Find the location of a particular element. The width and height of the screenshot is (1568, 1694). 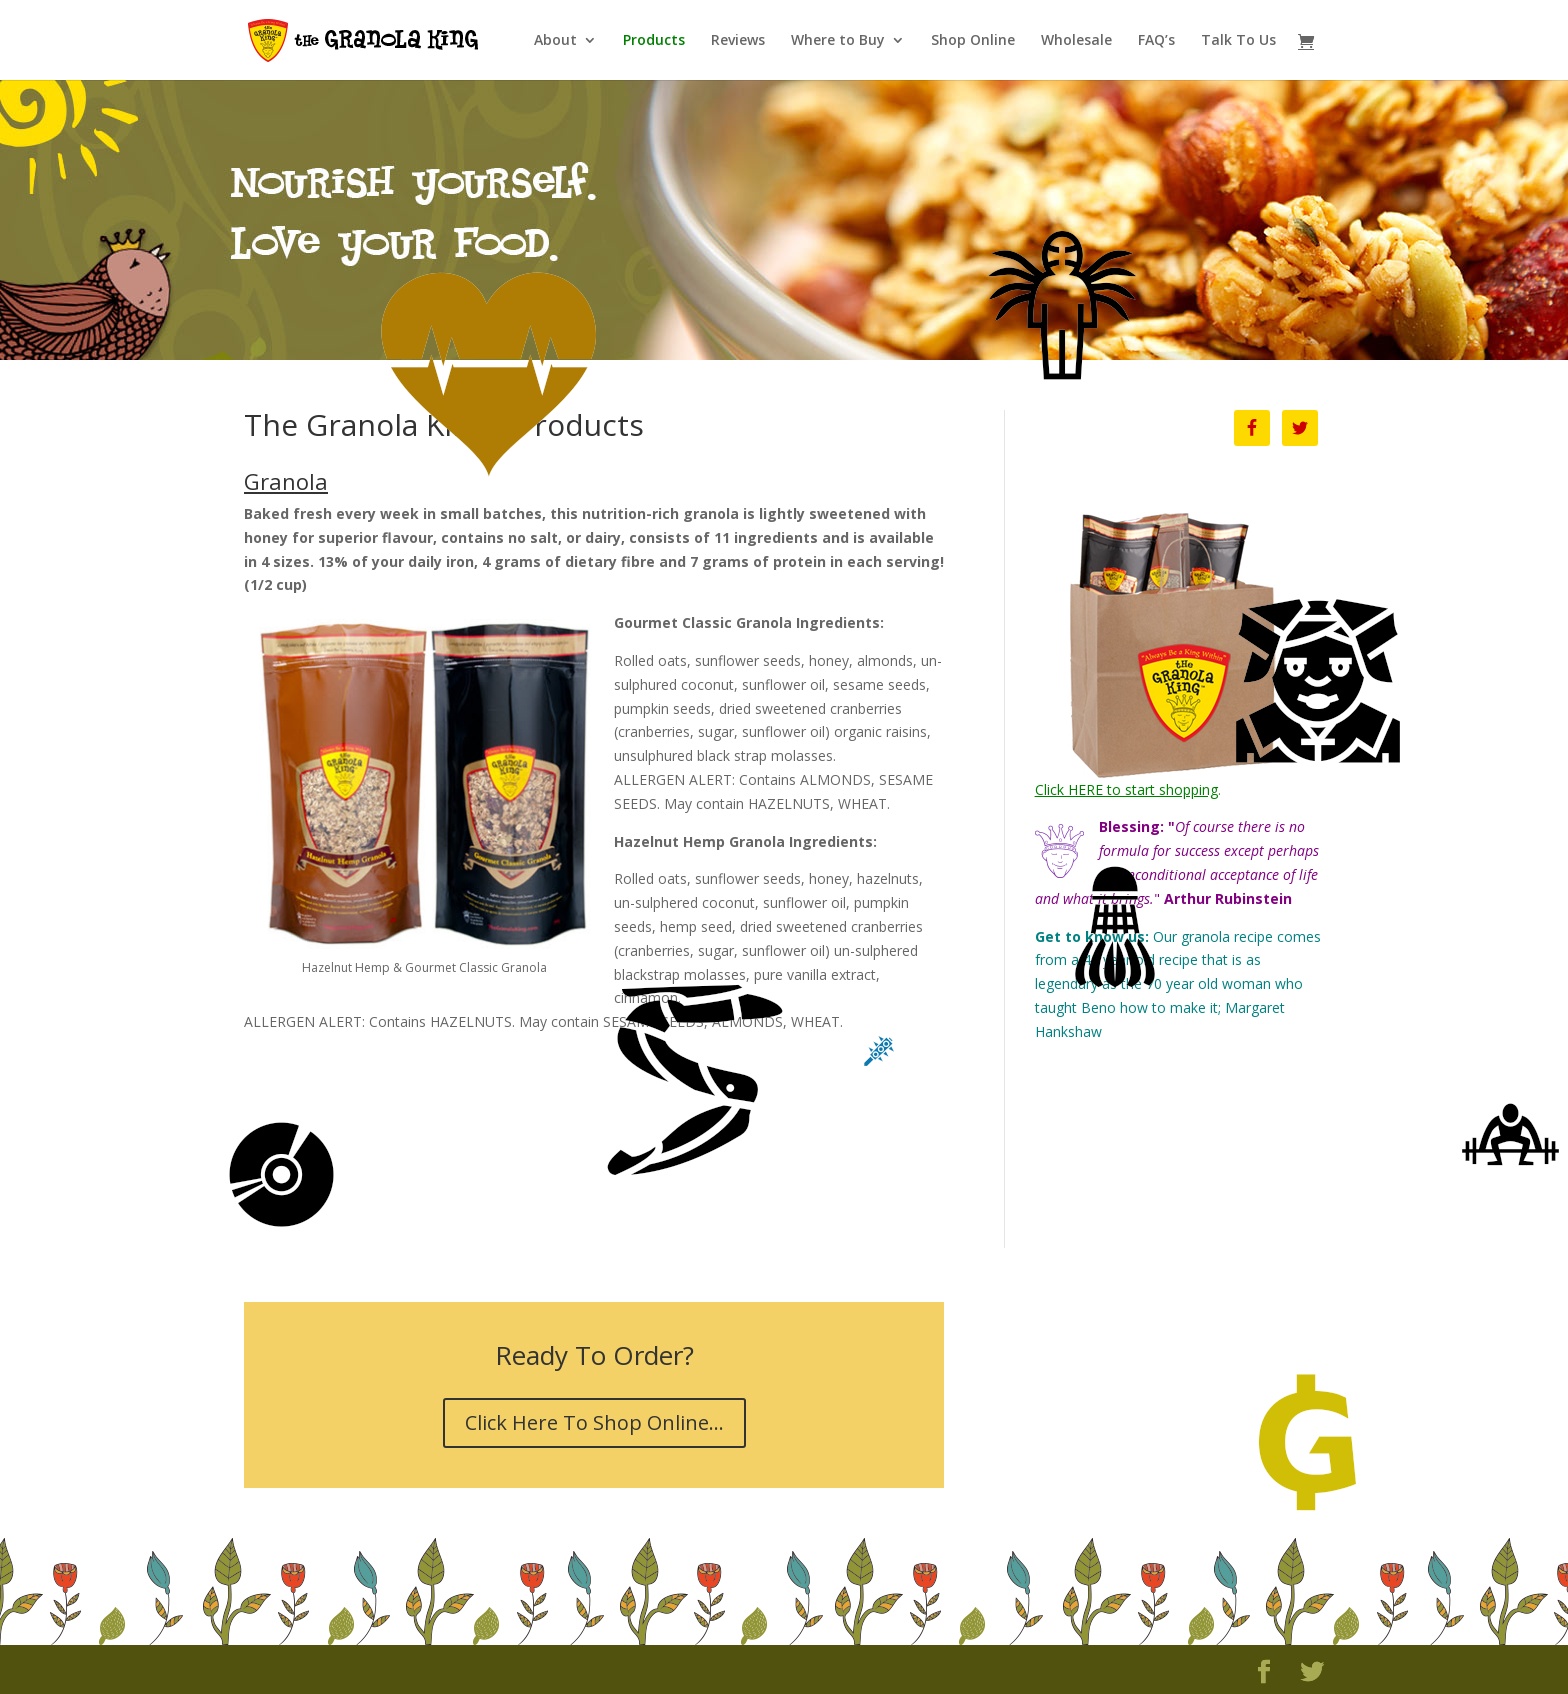

select zat'nik'tel weapon in game inventory is located at coordinates (695, 1080).